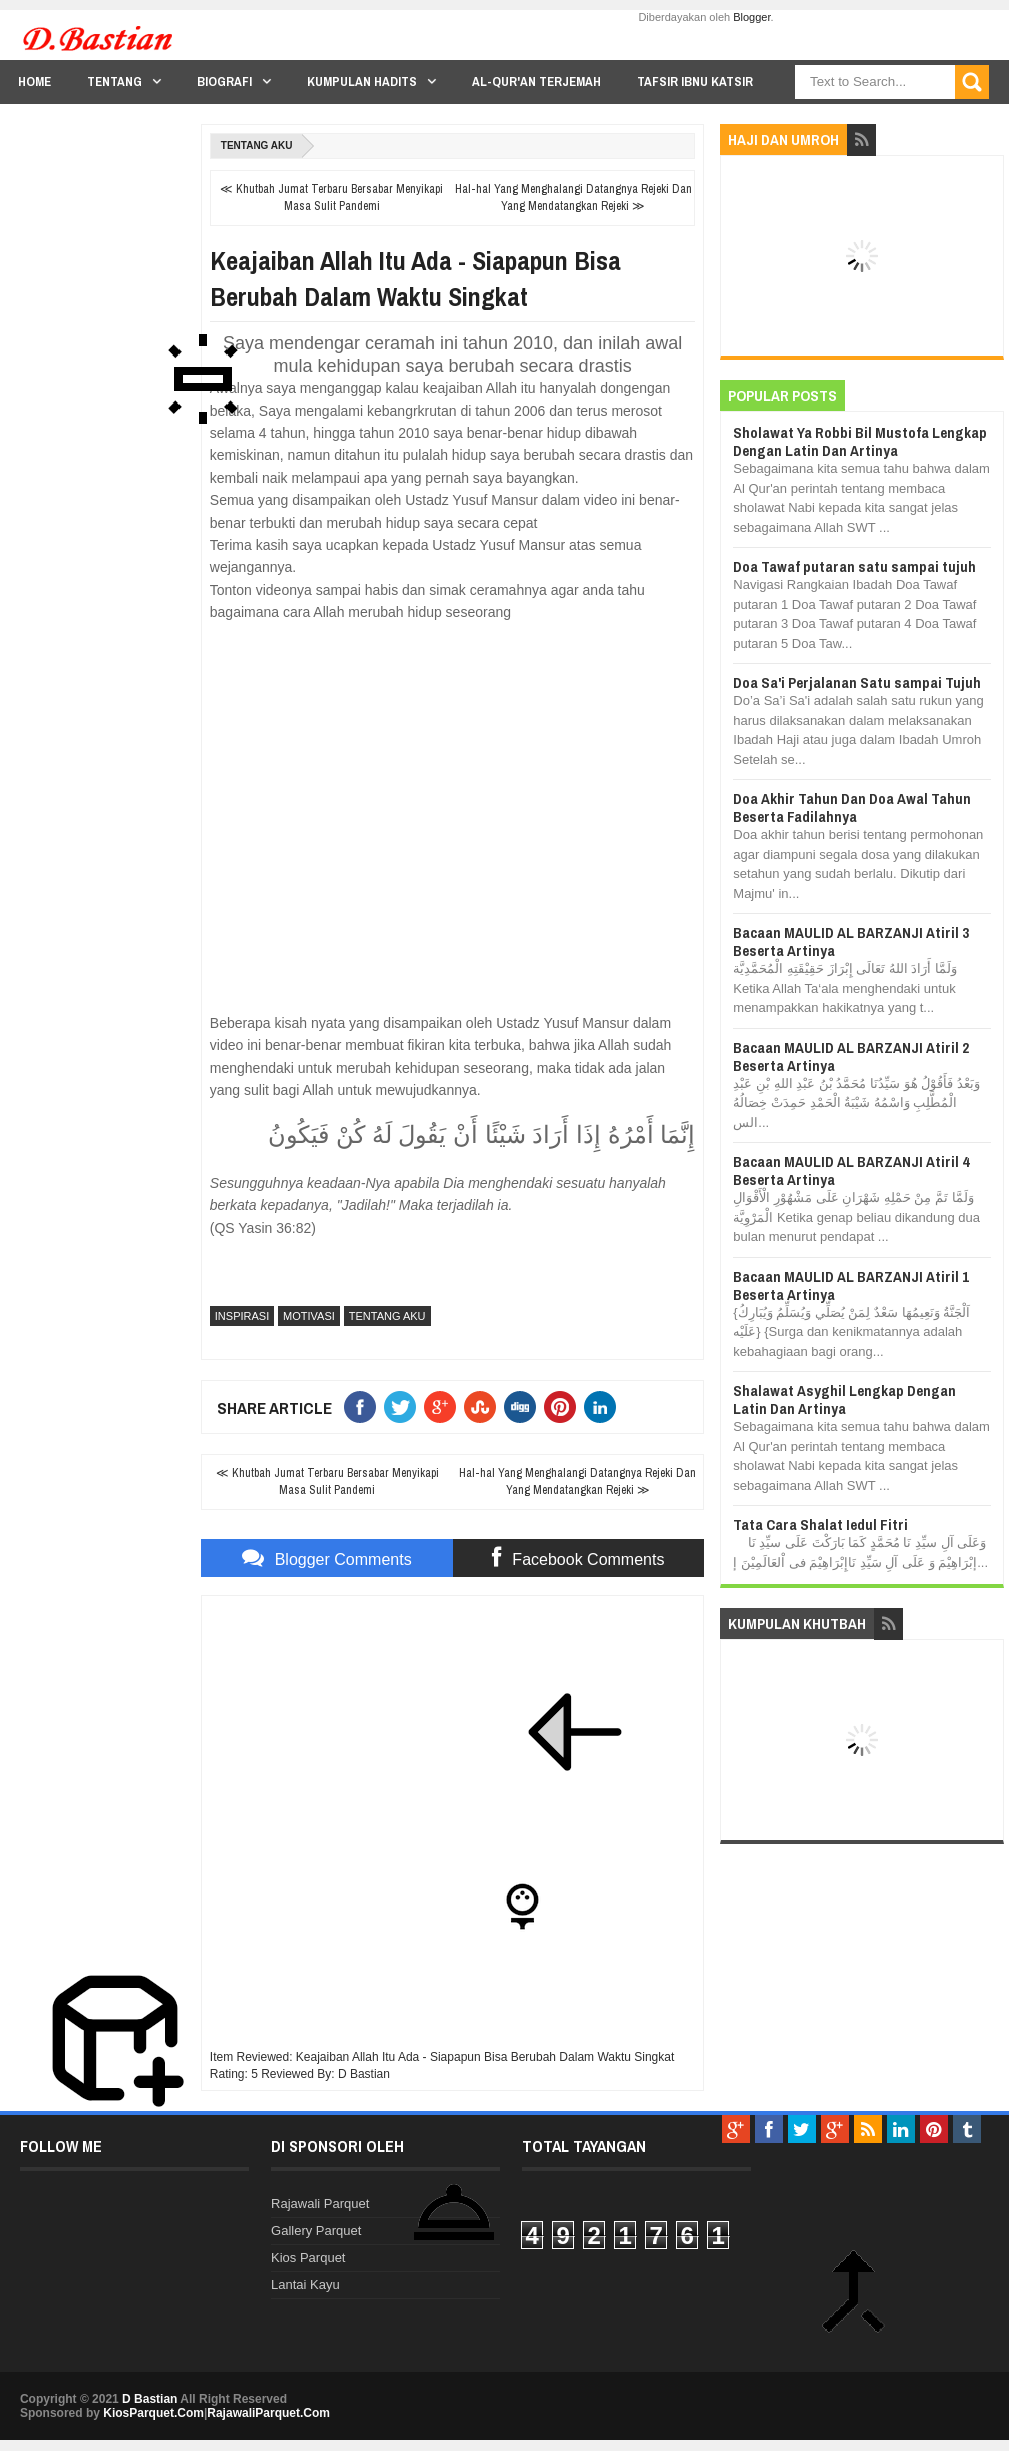  Describe the element at coordinates (575, 1732) in the screenshot. I see `go back to previous screen` at that location.